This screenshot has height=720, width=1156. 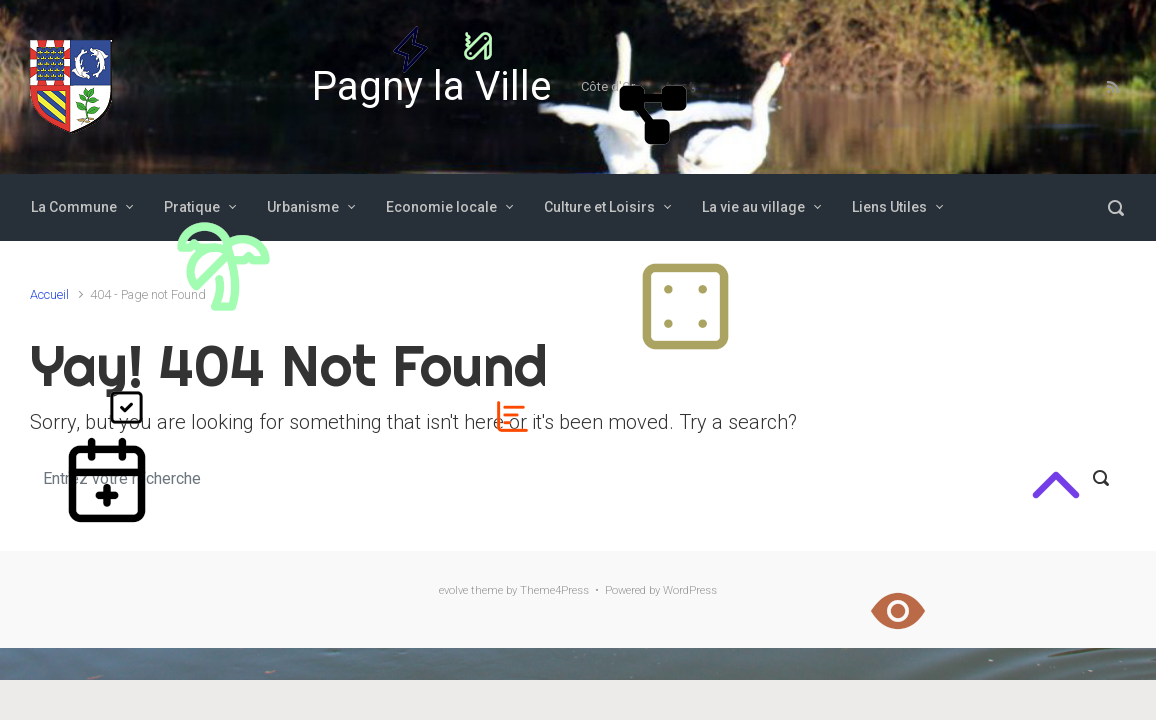 What do you see at coordinates (107, 480) in the screenshot?
I see `add a new event to calendar` at bounding box center [107, 480].